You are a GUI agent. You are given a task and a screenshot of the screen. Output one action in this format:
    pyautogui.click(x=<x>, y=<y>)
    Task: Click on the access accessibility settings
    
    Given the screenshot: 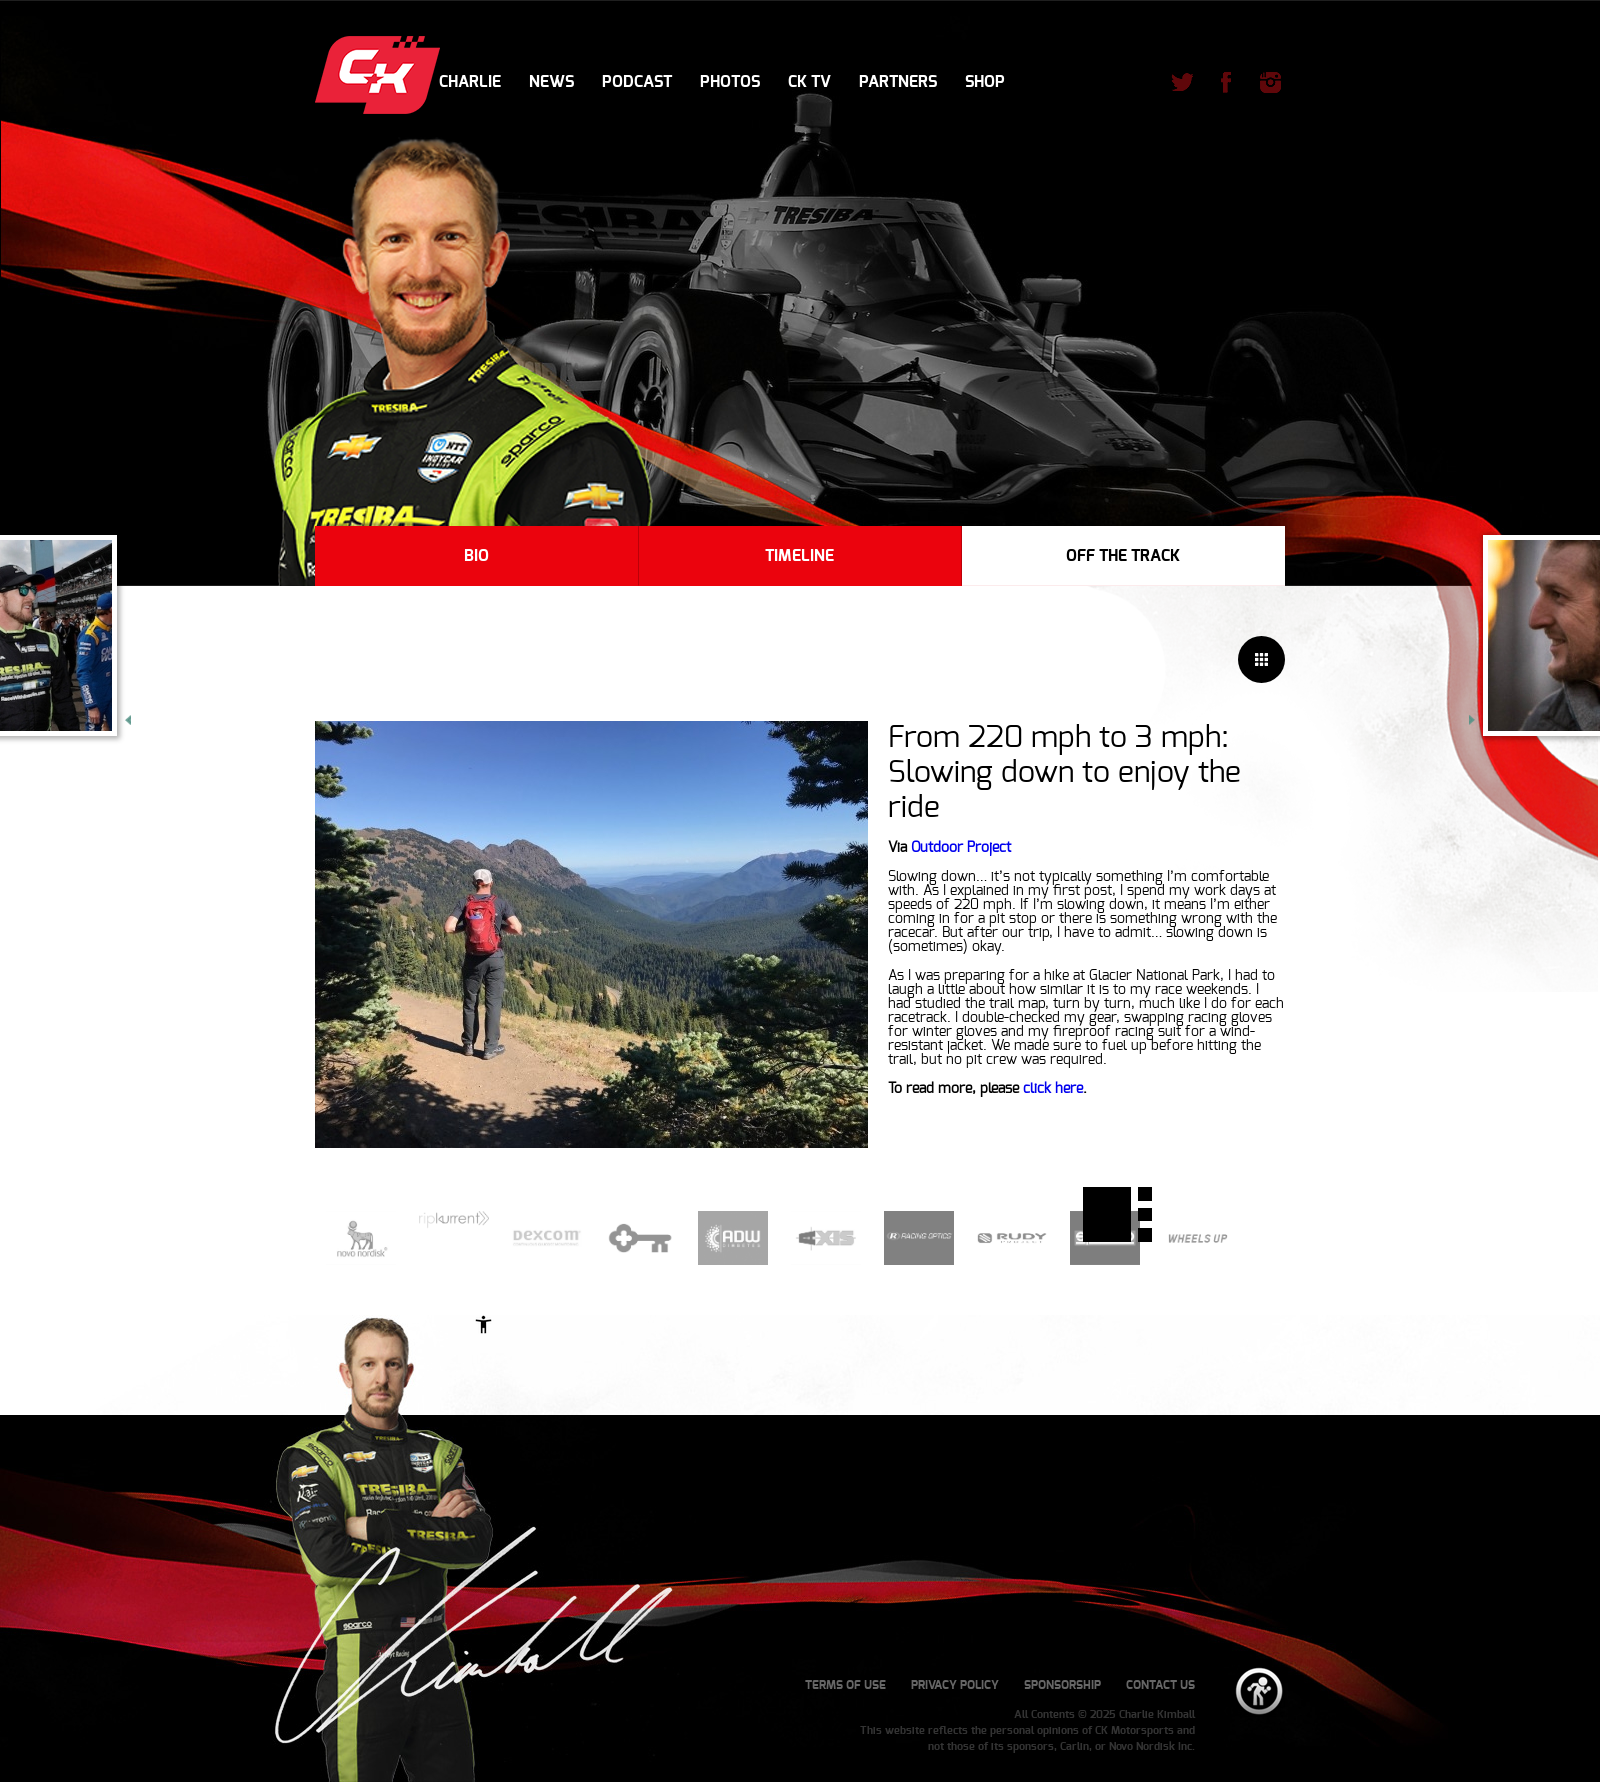 What is the action you would take?
    pyautogui.click(x=483, y=1324)
    